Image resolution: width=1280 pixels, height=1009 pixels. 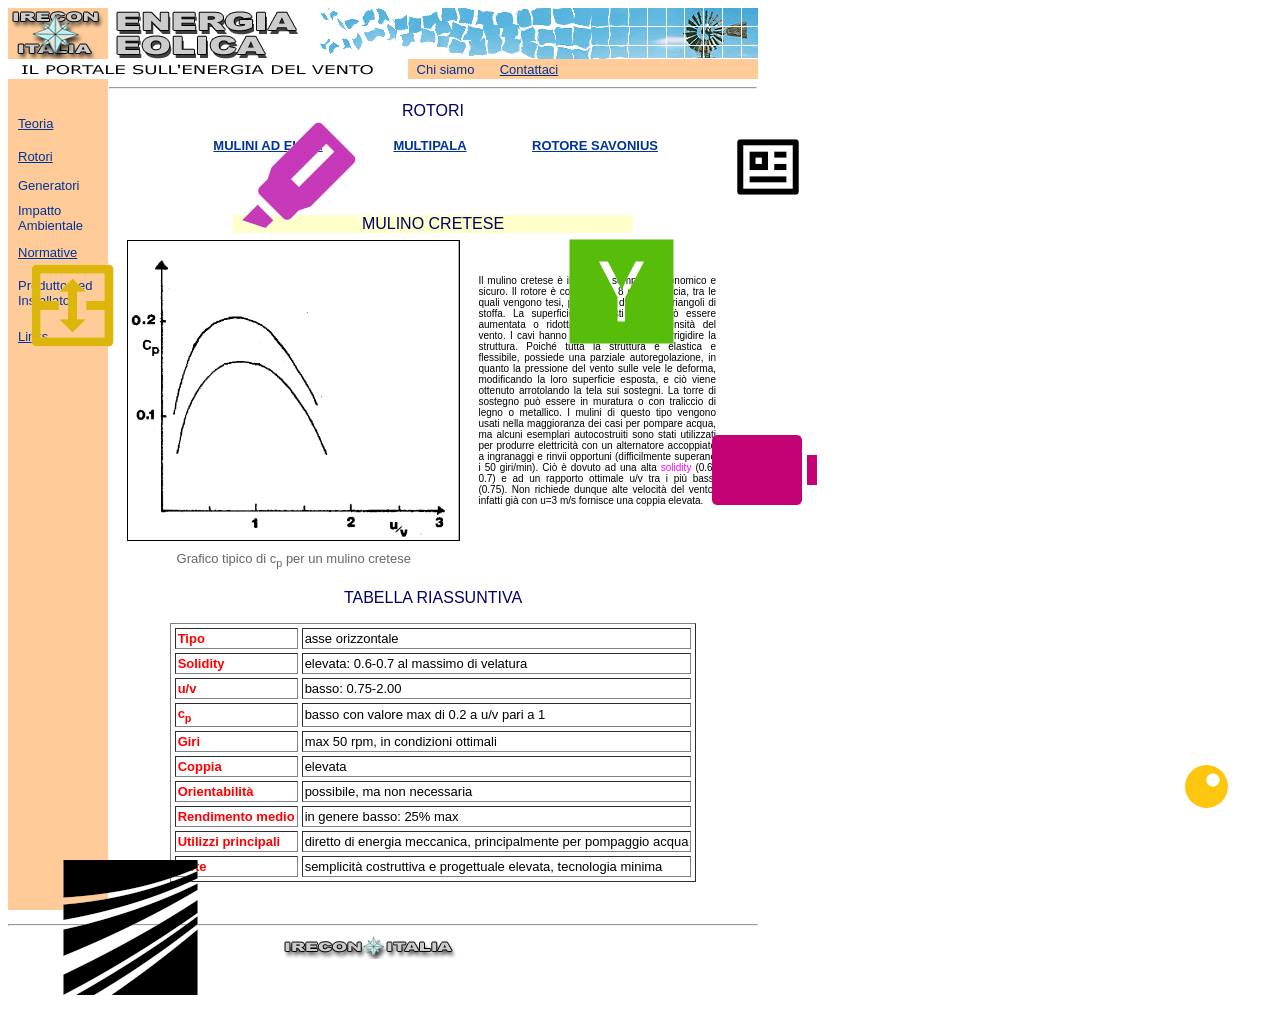 I want to click on Fraunhofer-Gesellschaft organization logo, so click(x=130, y=927).